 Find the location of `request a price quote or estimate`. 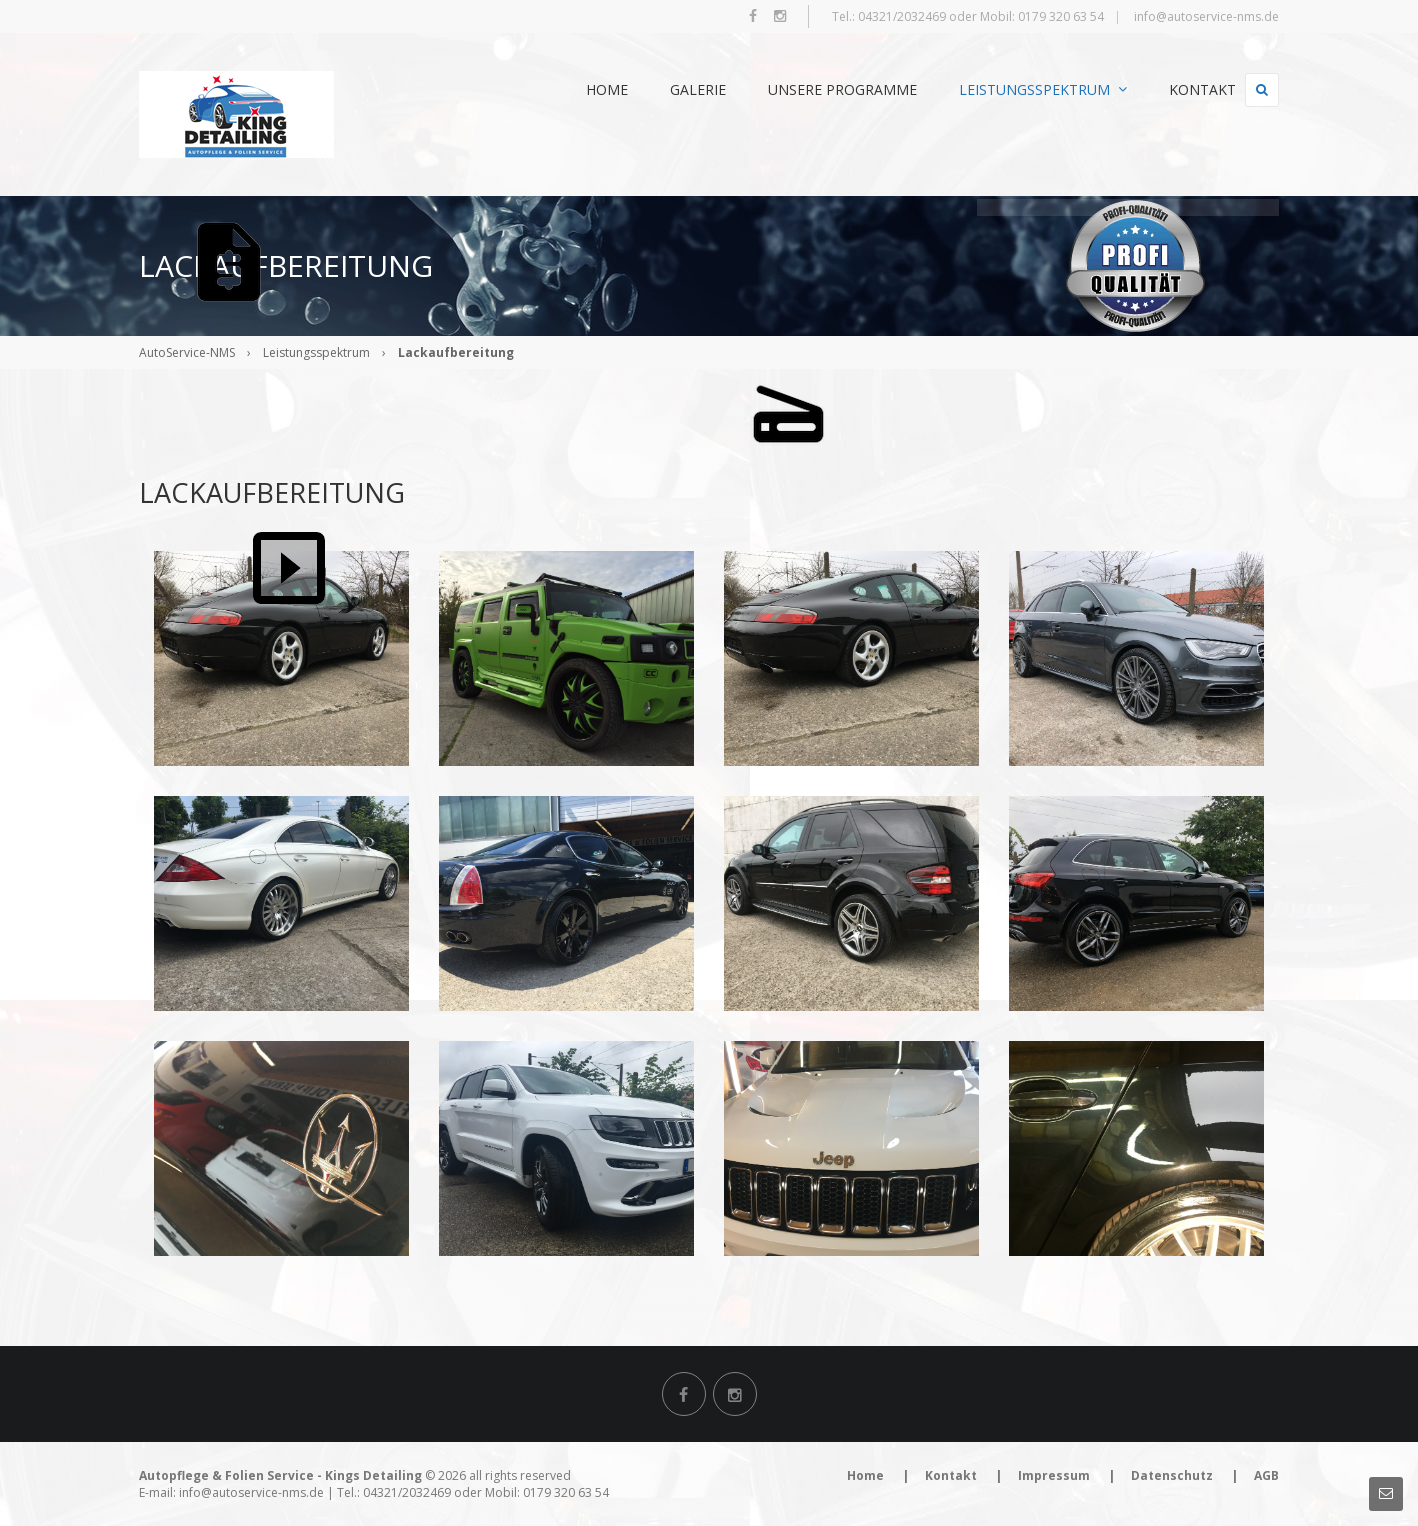

request a price quote or estimate is located at coordinates (229, 262).